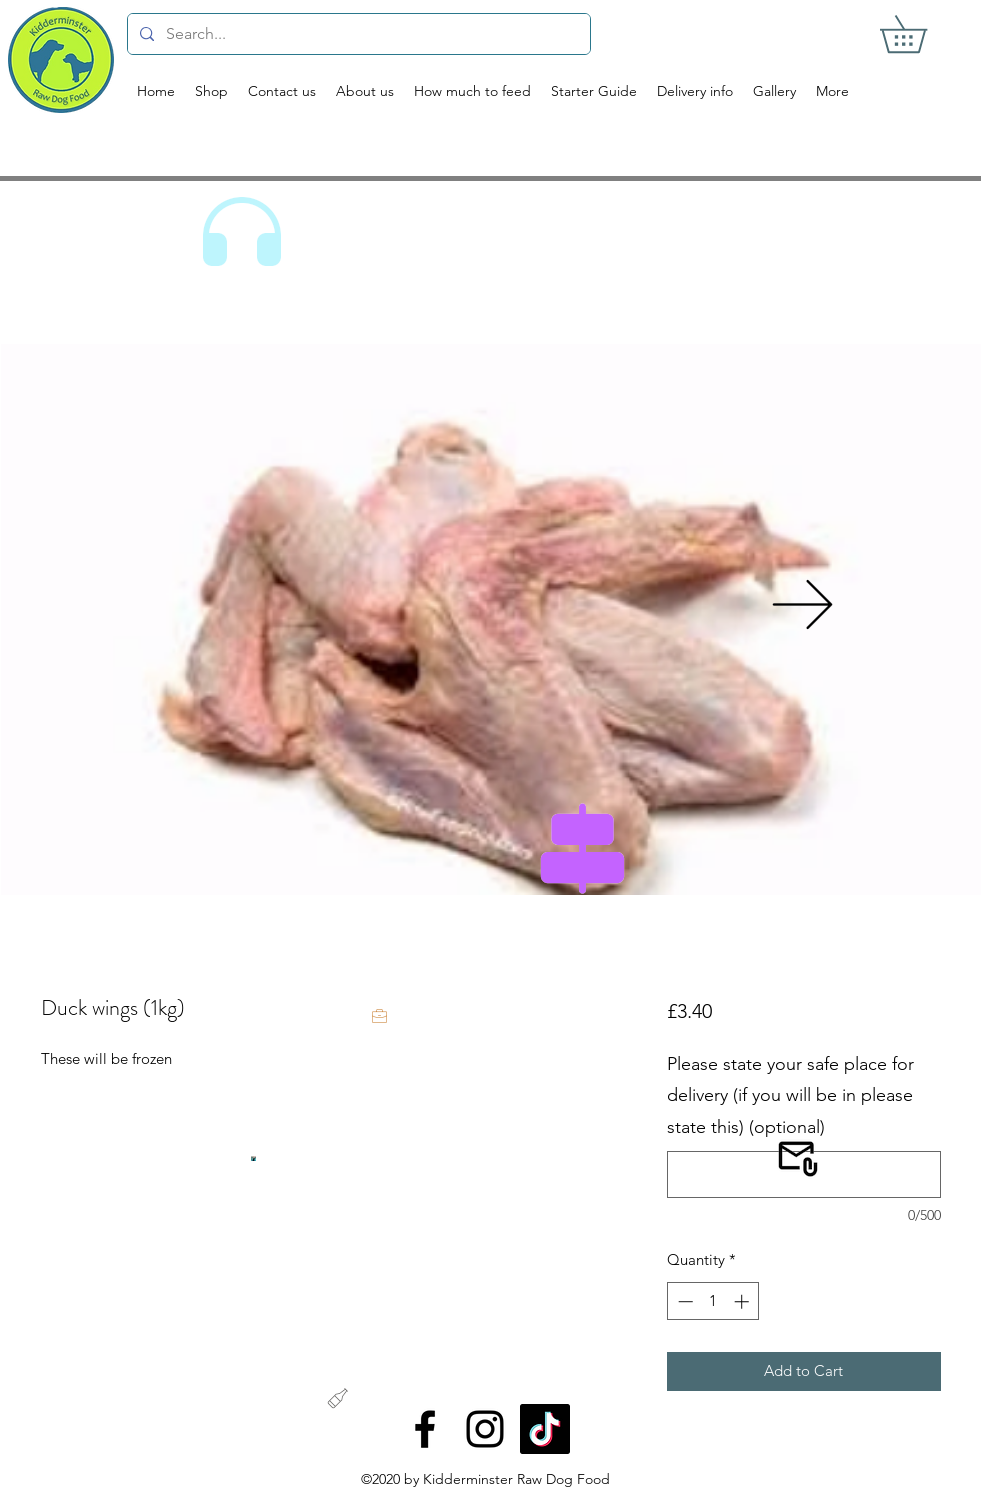 This screenshot has width=981, height=1501. Describe the element at coordinates (379, 1016) in the screenshot. I see `access work or business-related content` at that location.